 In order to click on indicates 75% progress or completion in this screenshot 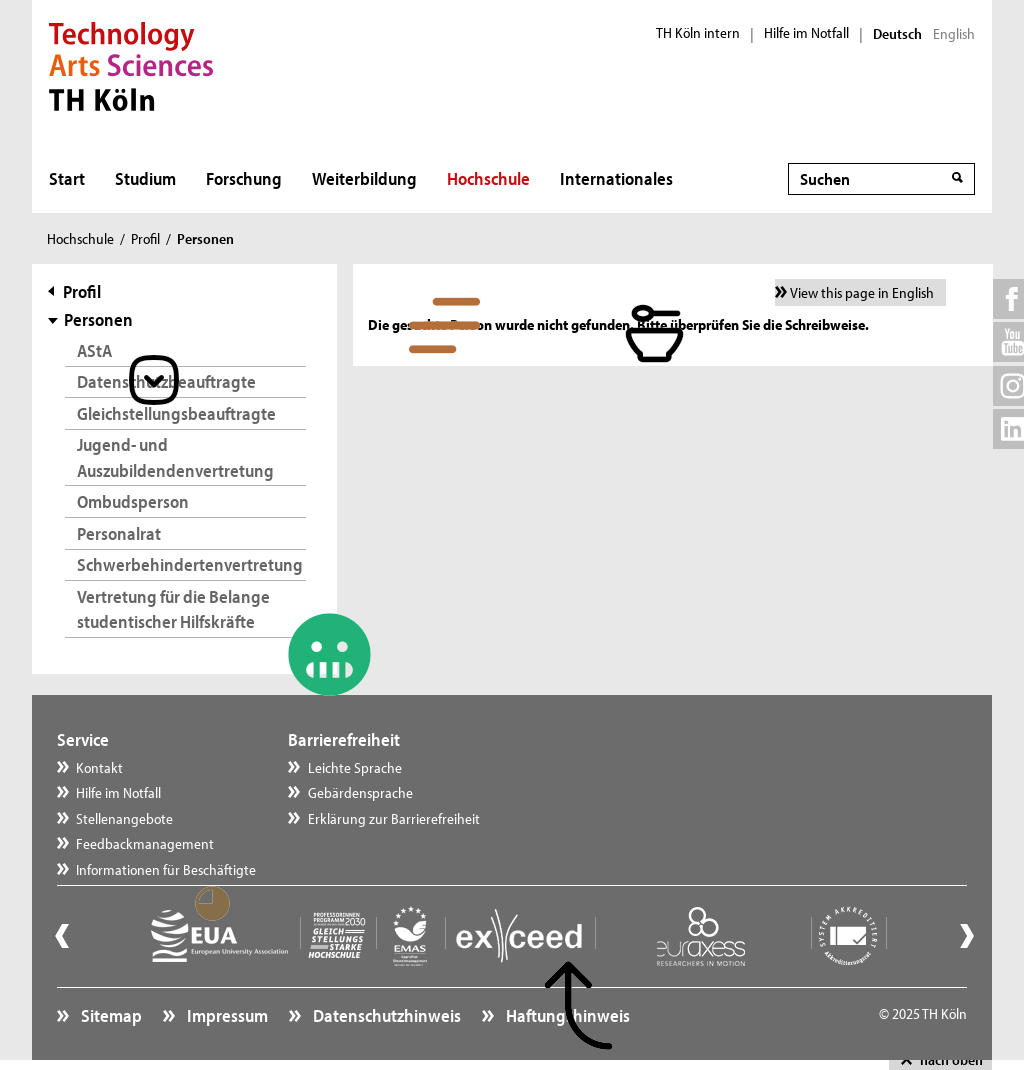, I will do `click(212, 903)`.